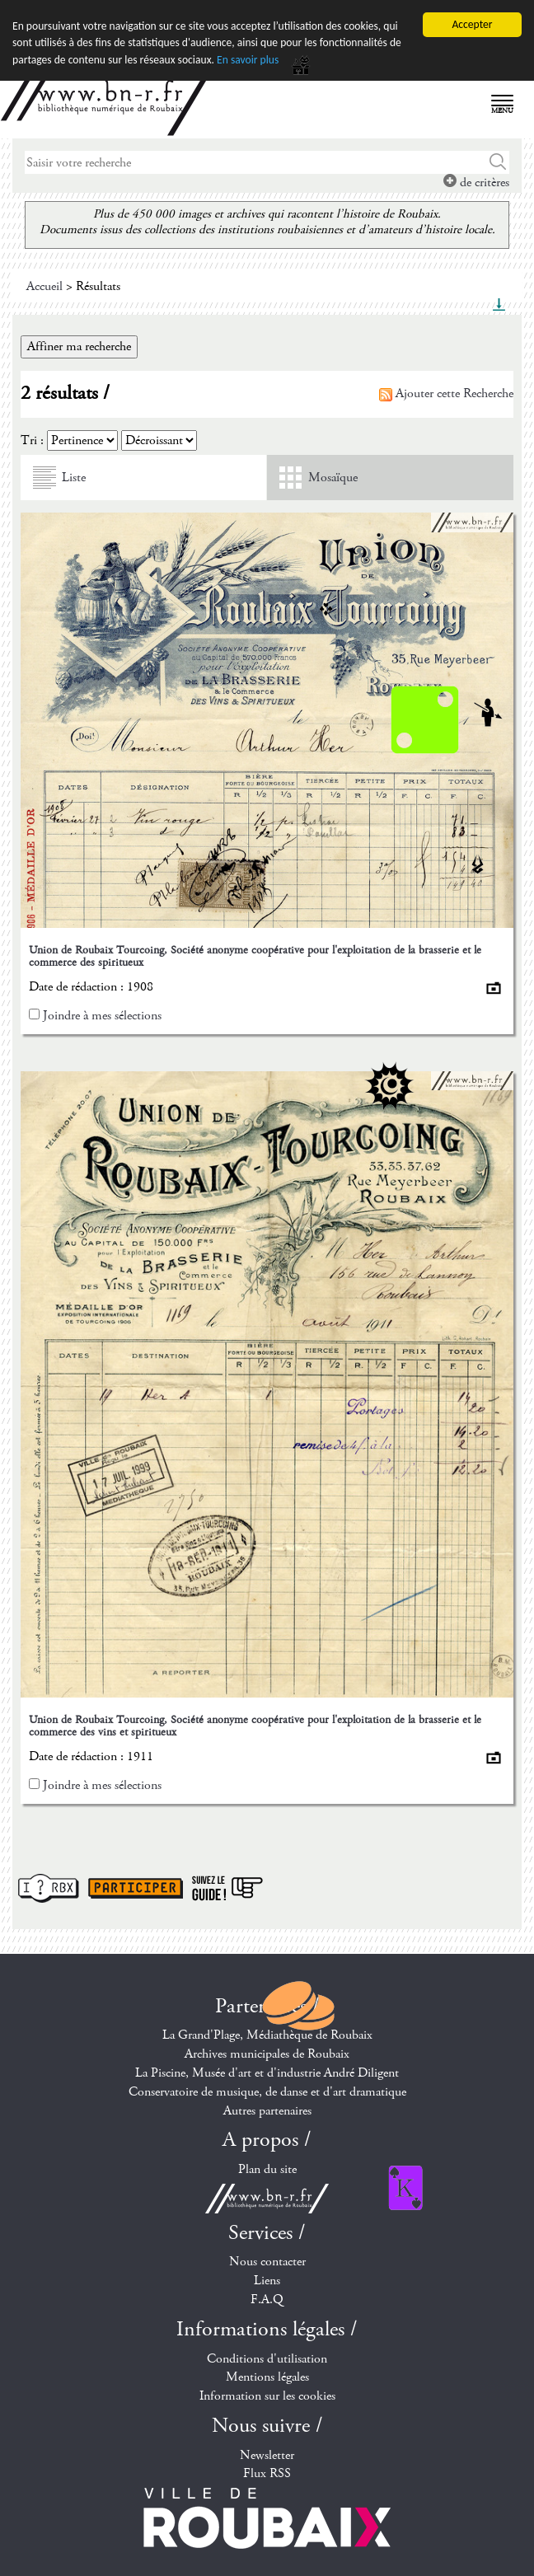  Describe the element at coordinates (326, 609) in the screenshot. I see `access card games or poker section` at that location.